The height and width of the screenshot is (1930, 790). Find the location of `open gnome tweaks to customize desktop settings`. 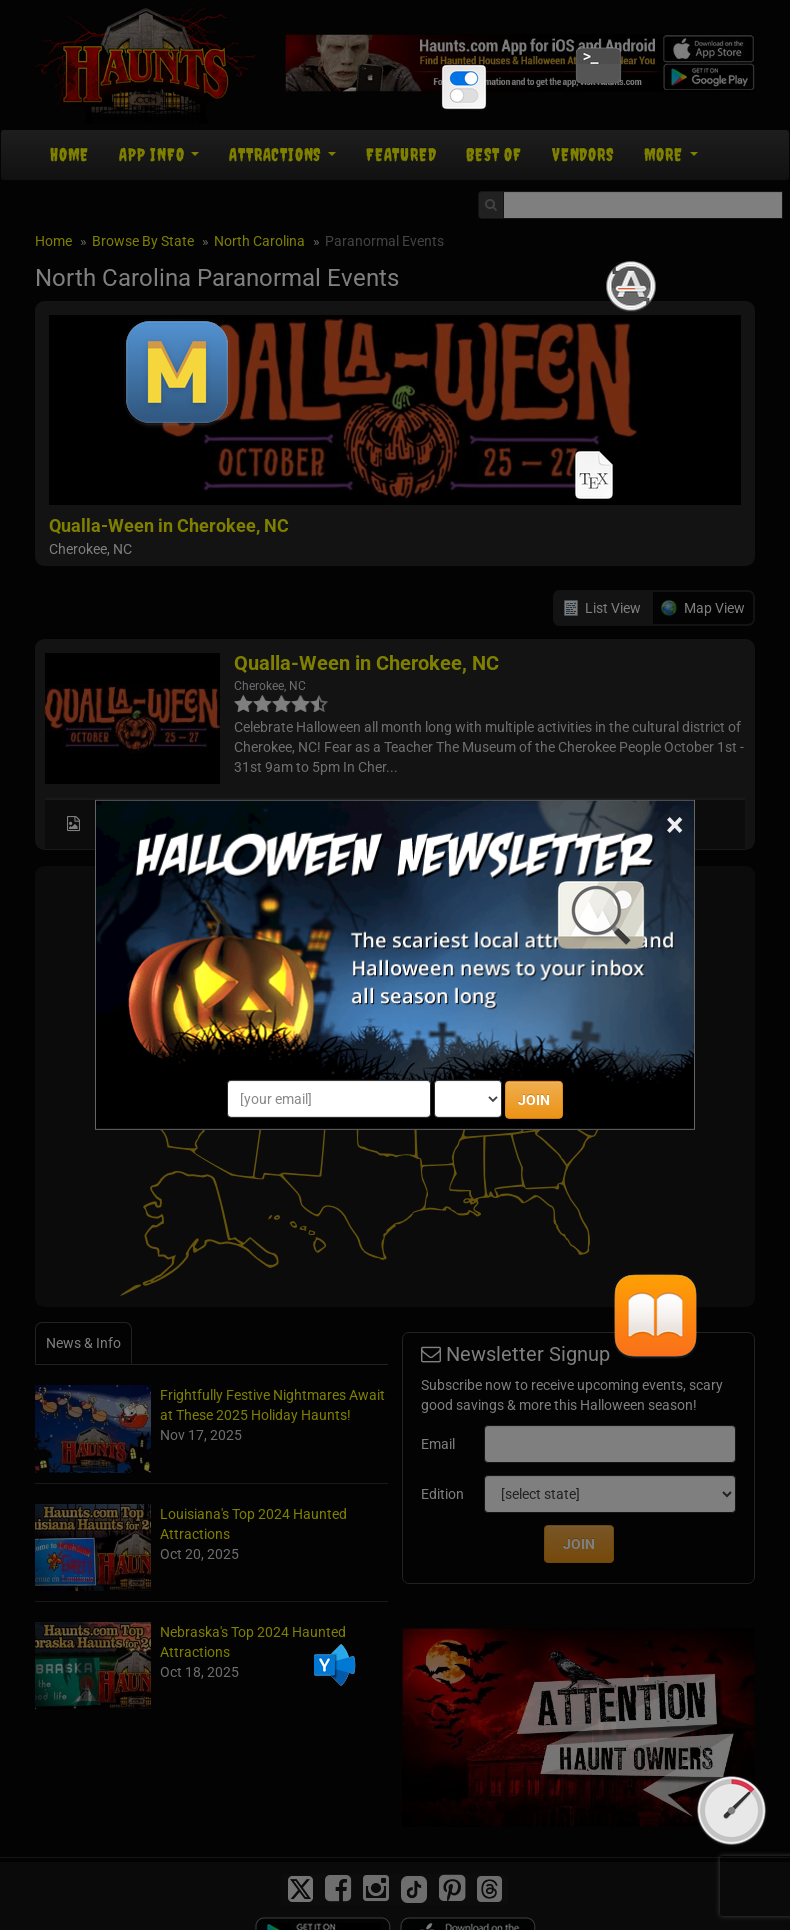

open gnome tweaks to customize desktop settings is located at coordinates (464, 87).